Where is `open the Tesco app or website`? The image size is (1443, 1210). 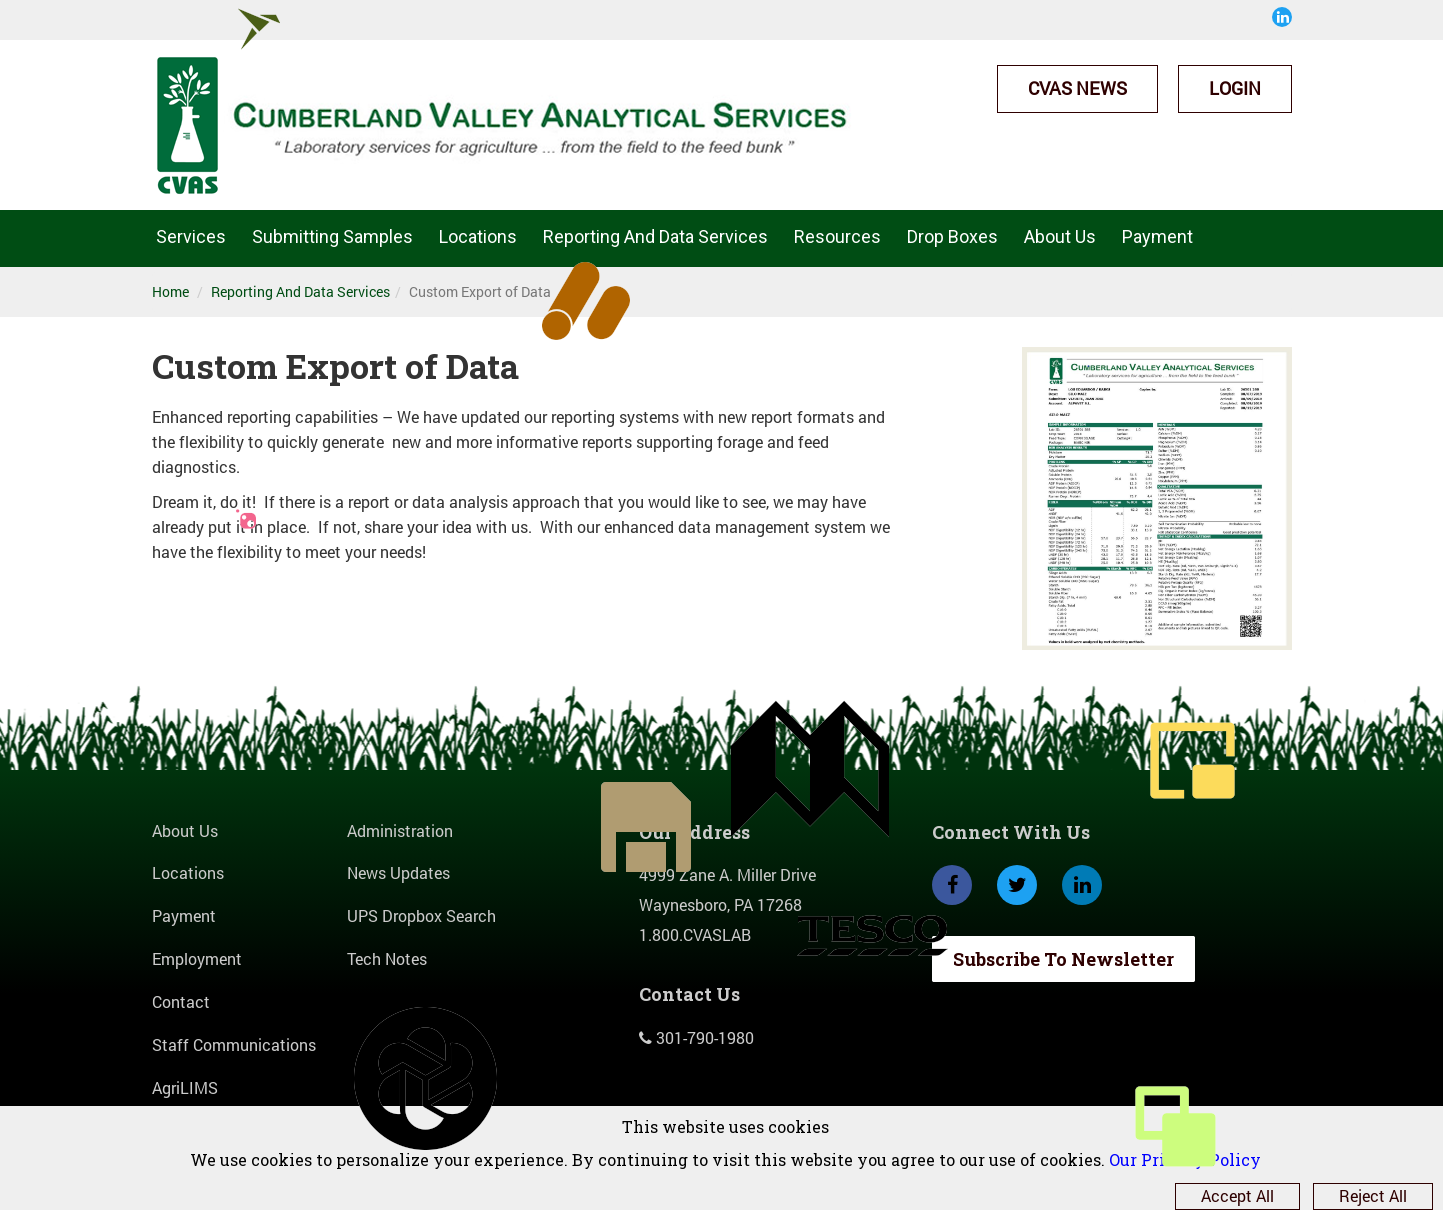 open the Tesco app or website is located at coordinates (872, 935).